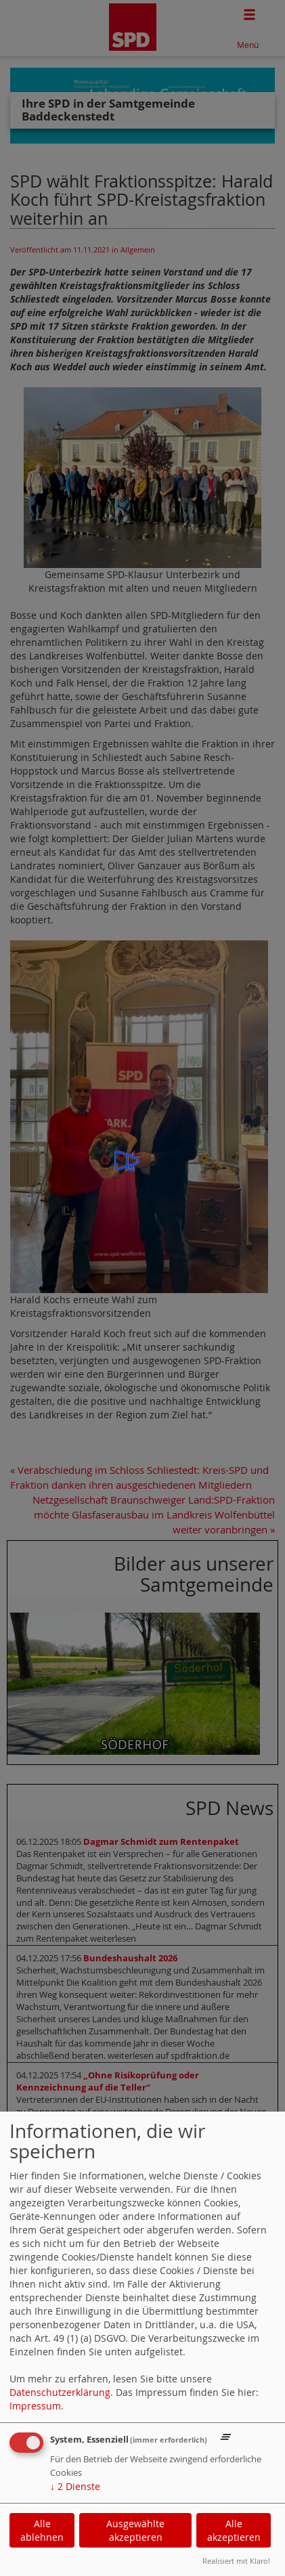  I want to click on clear all items from a list, so click(225, 2437).